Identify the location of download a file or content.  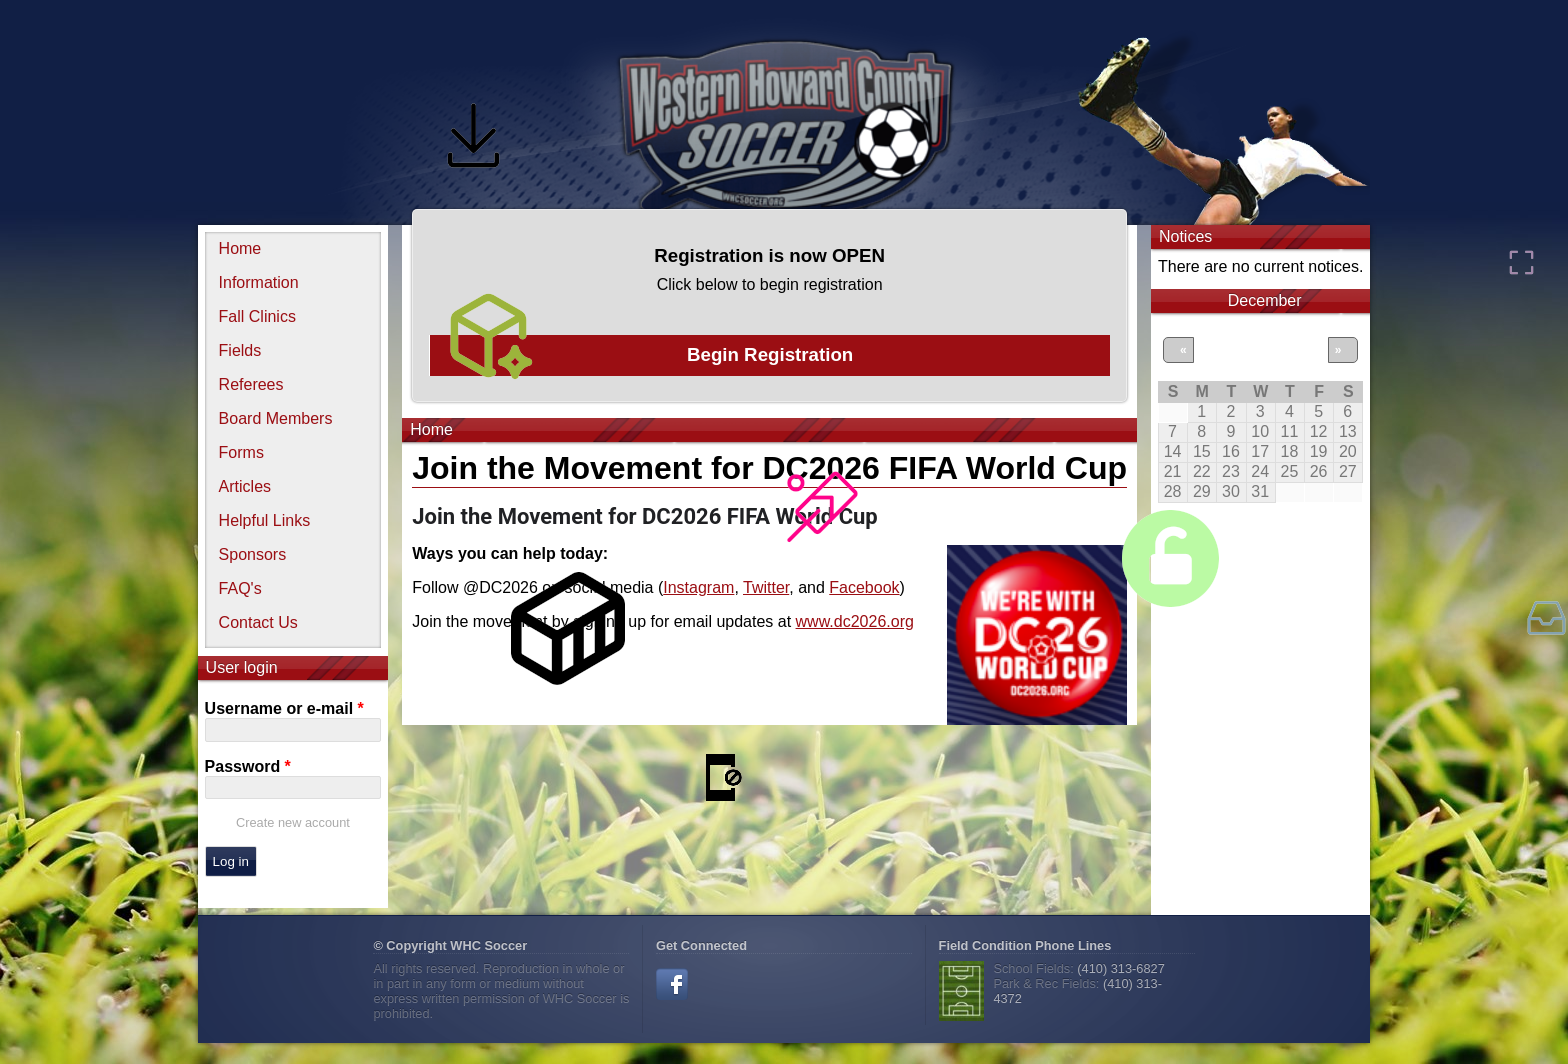
(473, 135).